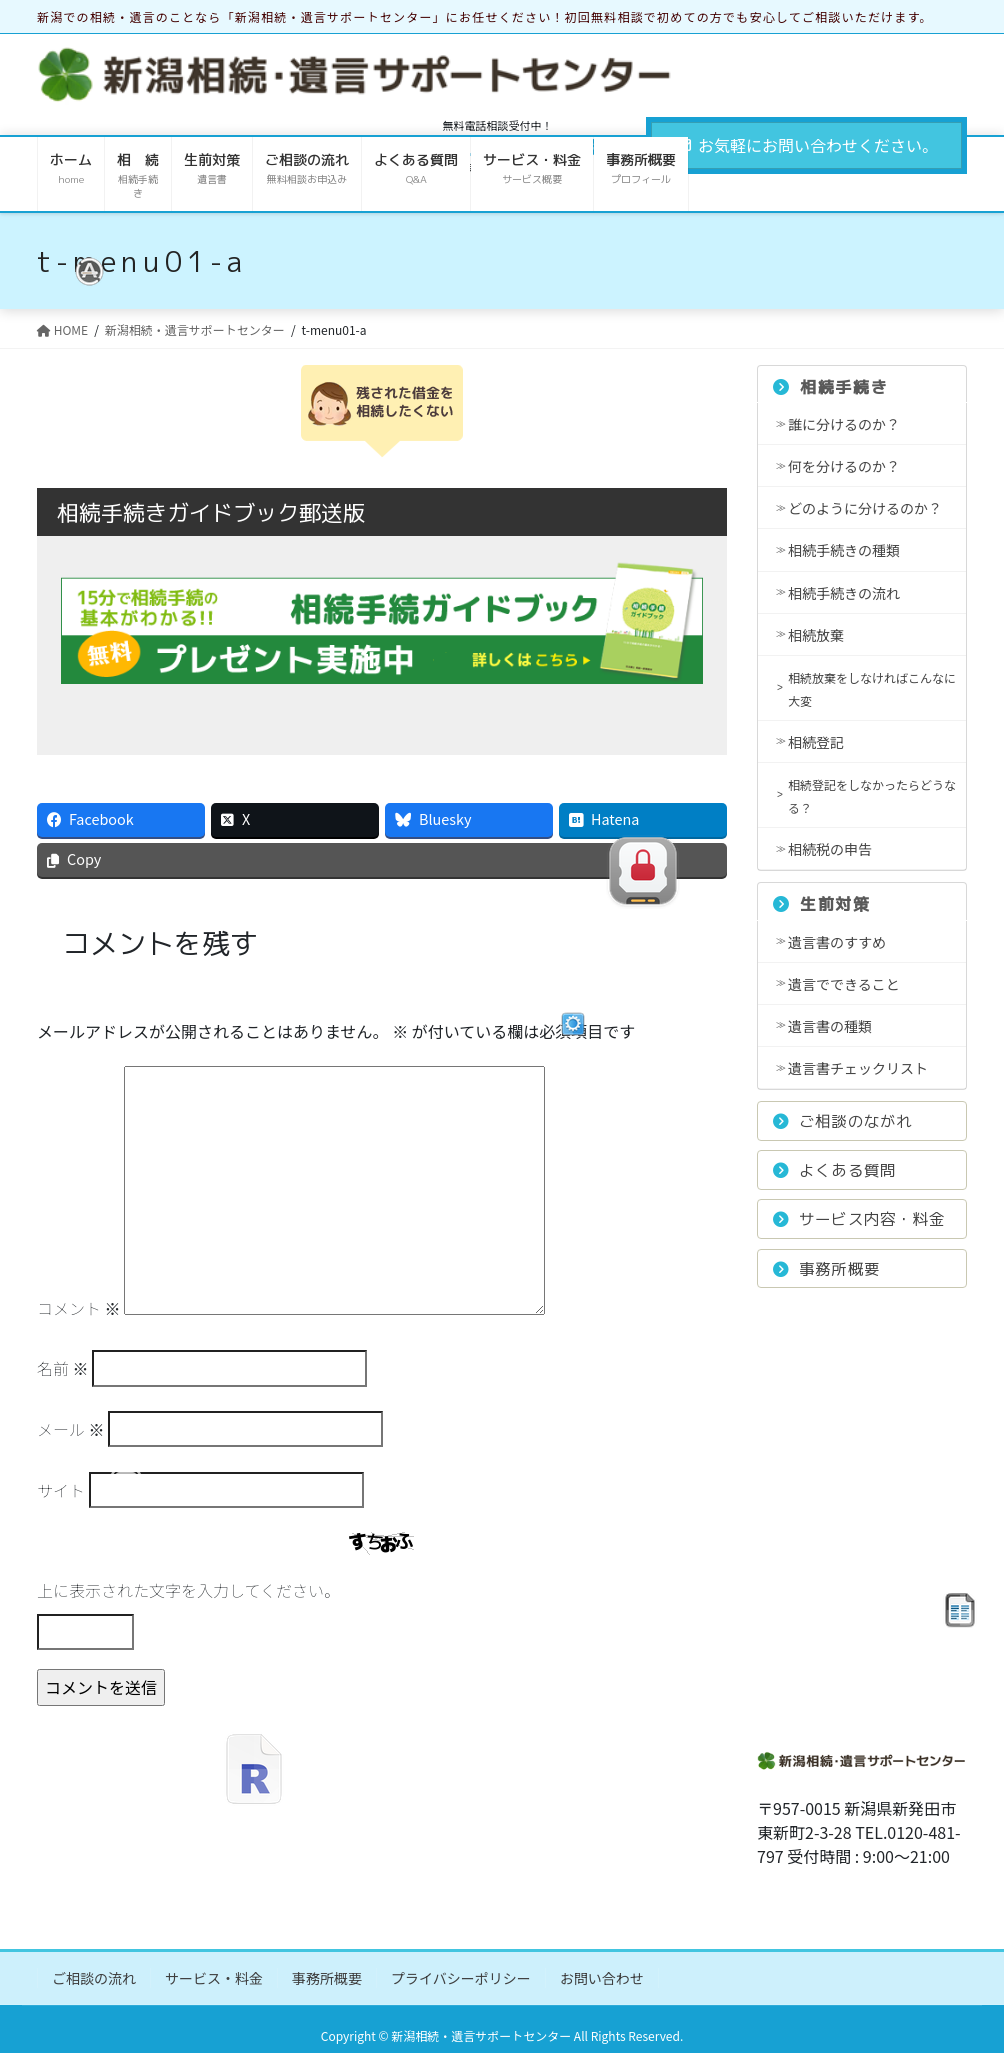 The height and width of the screenshot is (2053, 1004). I want to click on access your media library, so click(126, 1483).